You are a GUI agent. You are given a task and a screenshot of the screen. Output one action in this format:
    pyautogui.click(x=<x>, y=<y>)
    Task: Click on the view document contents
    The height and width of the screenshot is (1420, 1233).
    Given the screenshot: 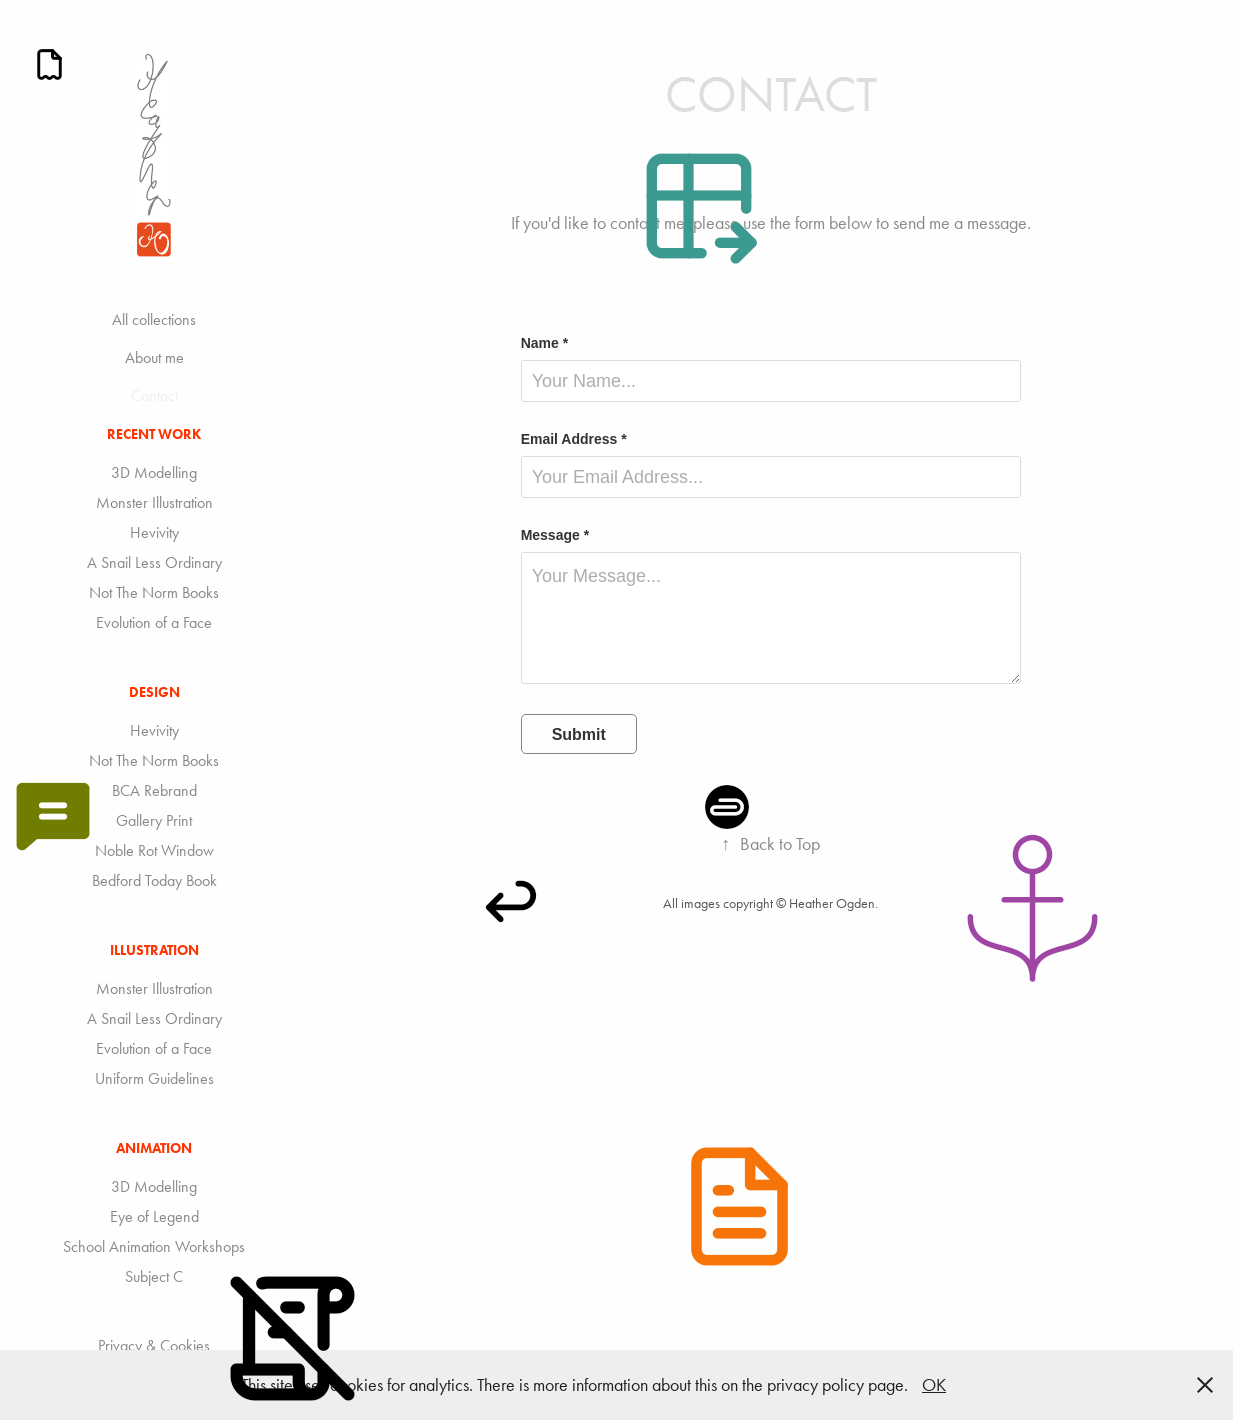 What is the action you would take?
    pyautogui.click(x=739, y=1206)
    